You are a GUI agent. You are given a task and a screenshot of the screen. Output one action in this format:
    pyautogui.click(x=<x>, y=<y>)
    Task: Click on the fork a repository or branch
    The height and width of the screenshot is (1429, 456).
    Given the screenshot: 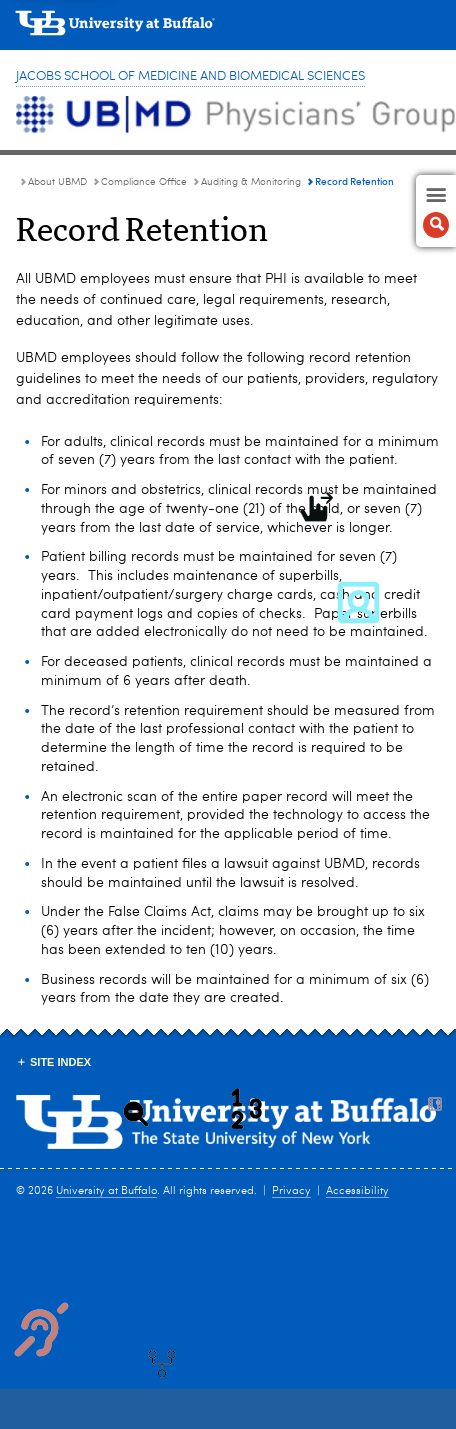 What is the action you would take?
    pyautogui.click(x=162, y=1364)
    